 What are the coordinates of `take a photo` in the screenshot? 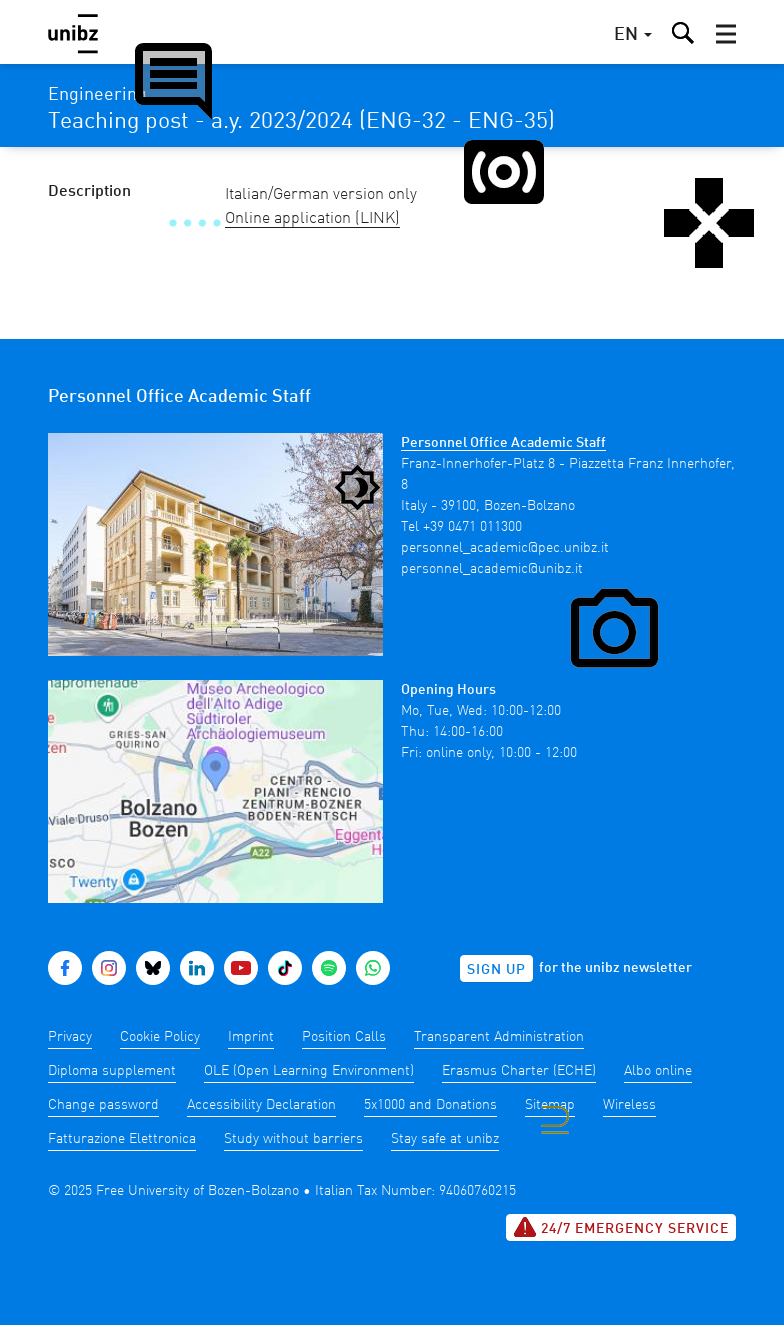 It's located at (614, 632).